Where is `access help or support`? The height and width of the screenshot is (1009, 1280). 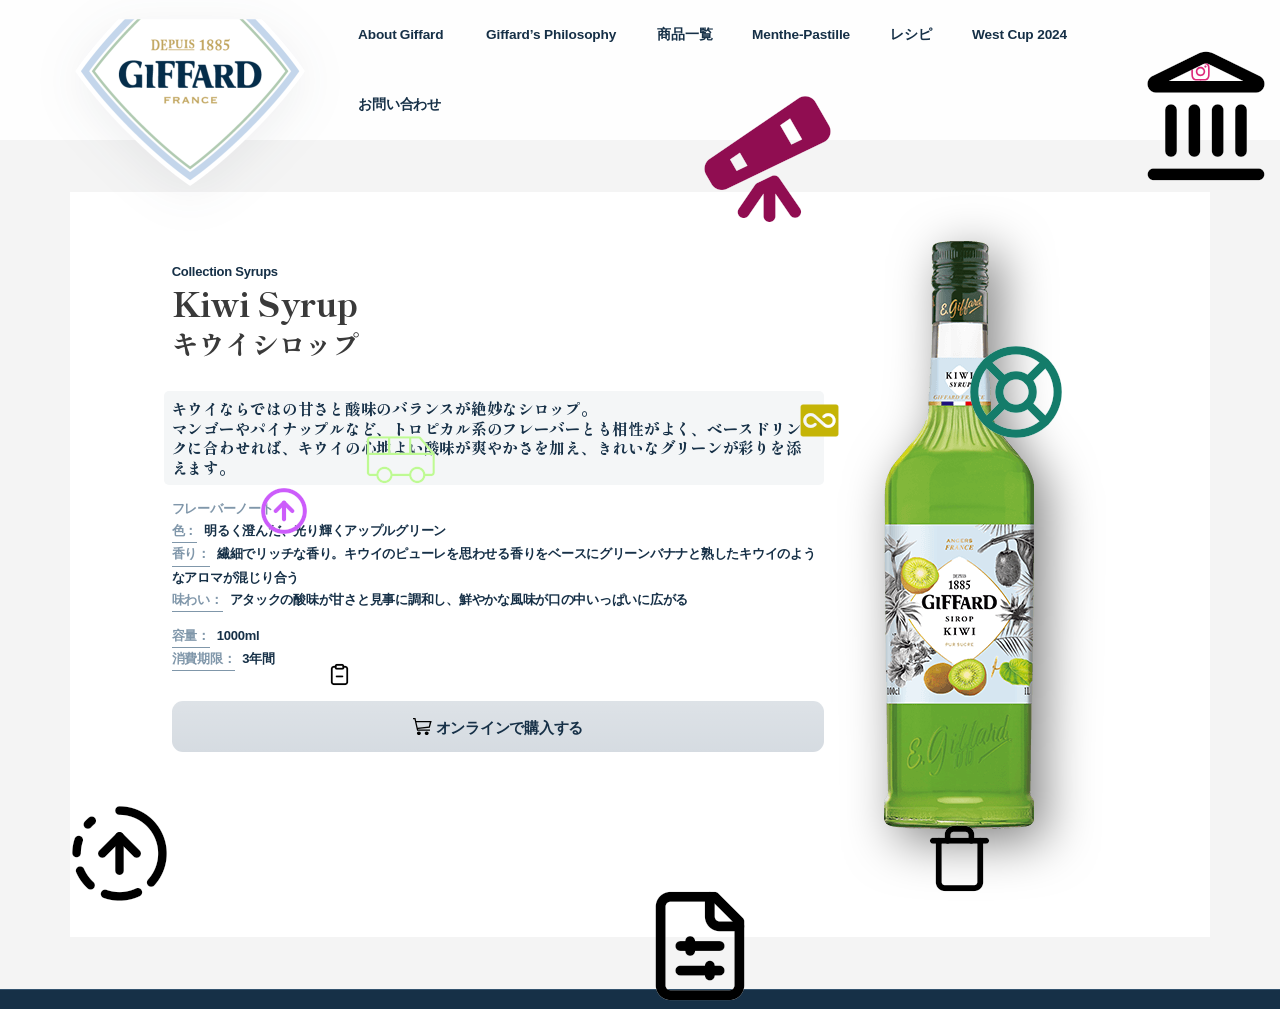 access help or support is located at coordinates (1016, 392).